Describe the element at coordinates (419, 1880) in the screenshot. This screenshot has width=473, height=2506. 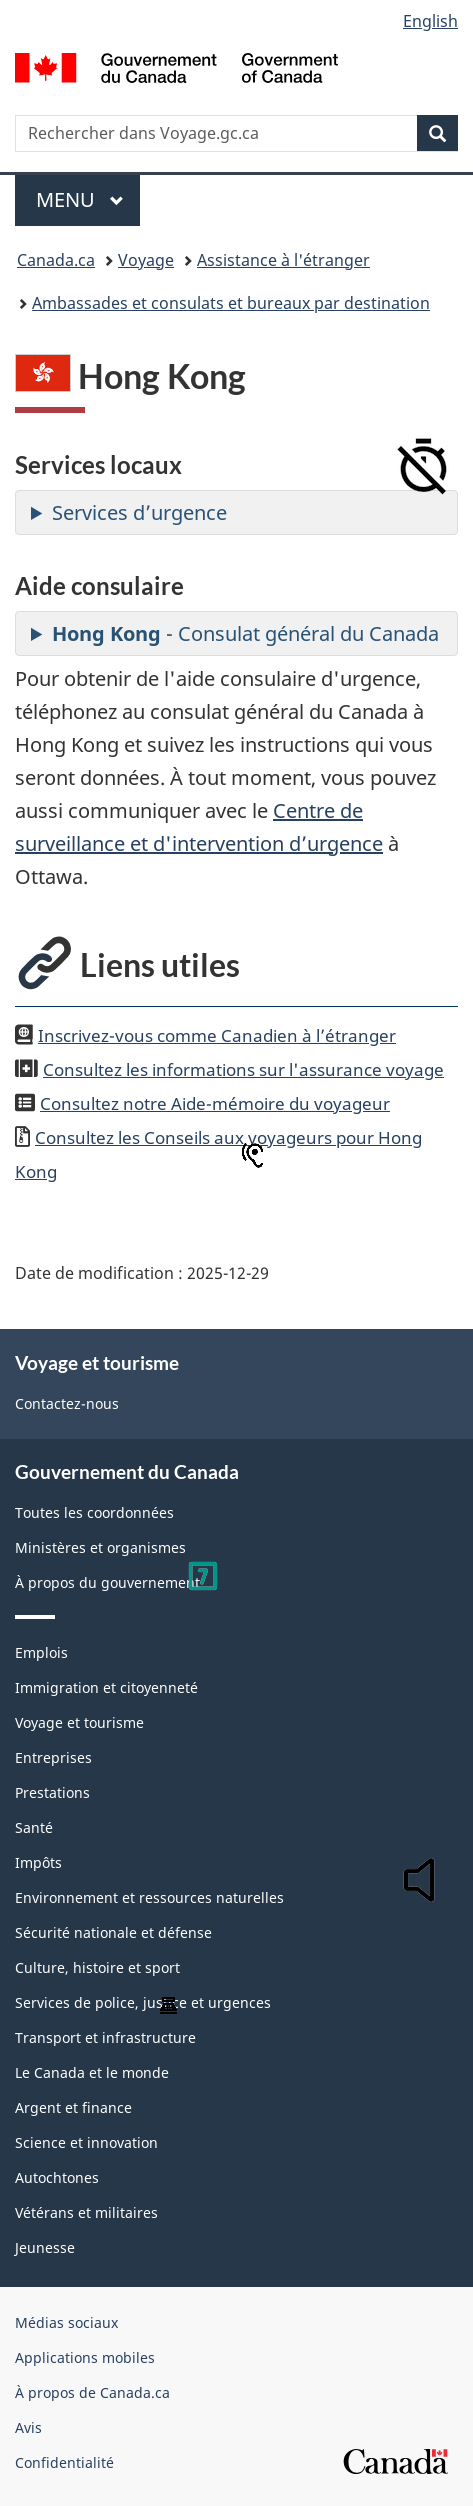
I see `mute audio or sound` at that location.